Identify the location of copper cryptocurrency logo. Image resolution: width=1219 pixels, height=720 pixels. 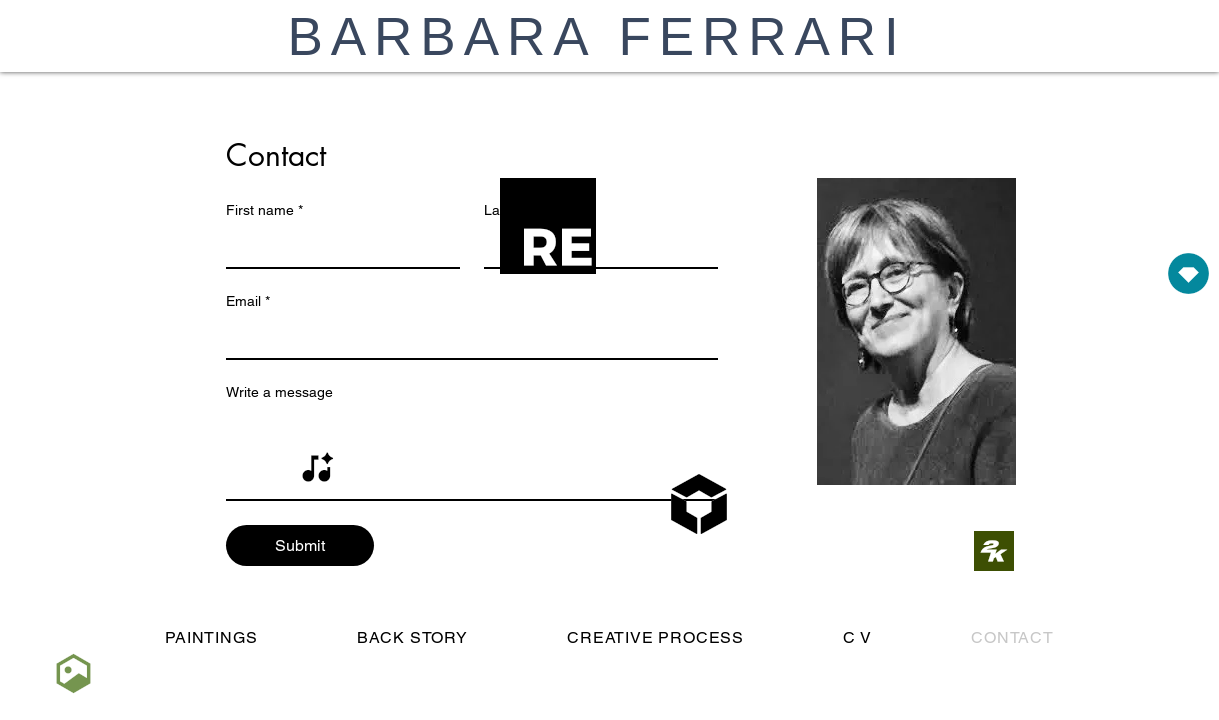
(1188, 273).